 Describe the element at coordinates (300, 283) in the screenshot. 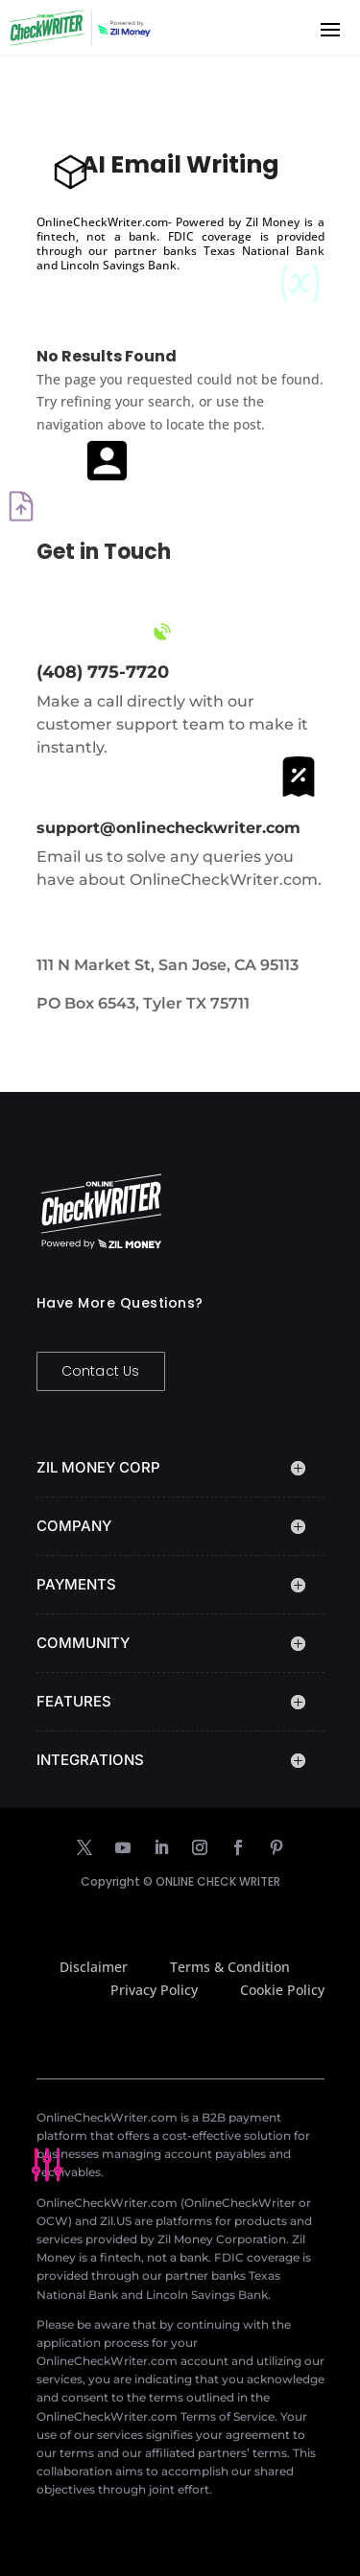

I see `insert a variable or placeholder value` at that location.